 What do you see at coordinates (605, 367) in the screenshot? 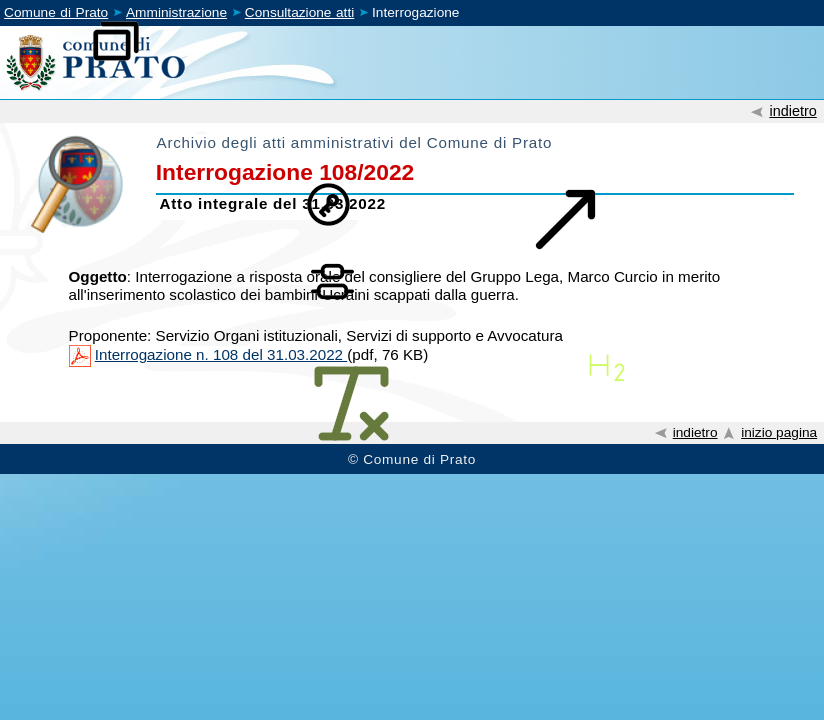
I see `format text as heading level 2` at bounding box center [605, 367].